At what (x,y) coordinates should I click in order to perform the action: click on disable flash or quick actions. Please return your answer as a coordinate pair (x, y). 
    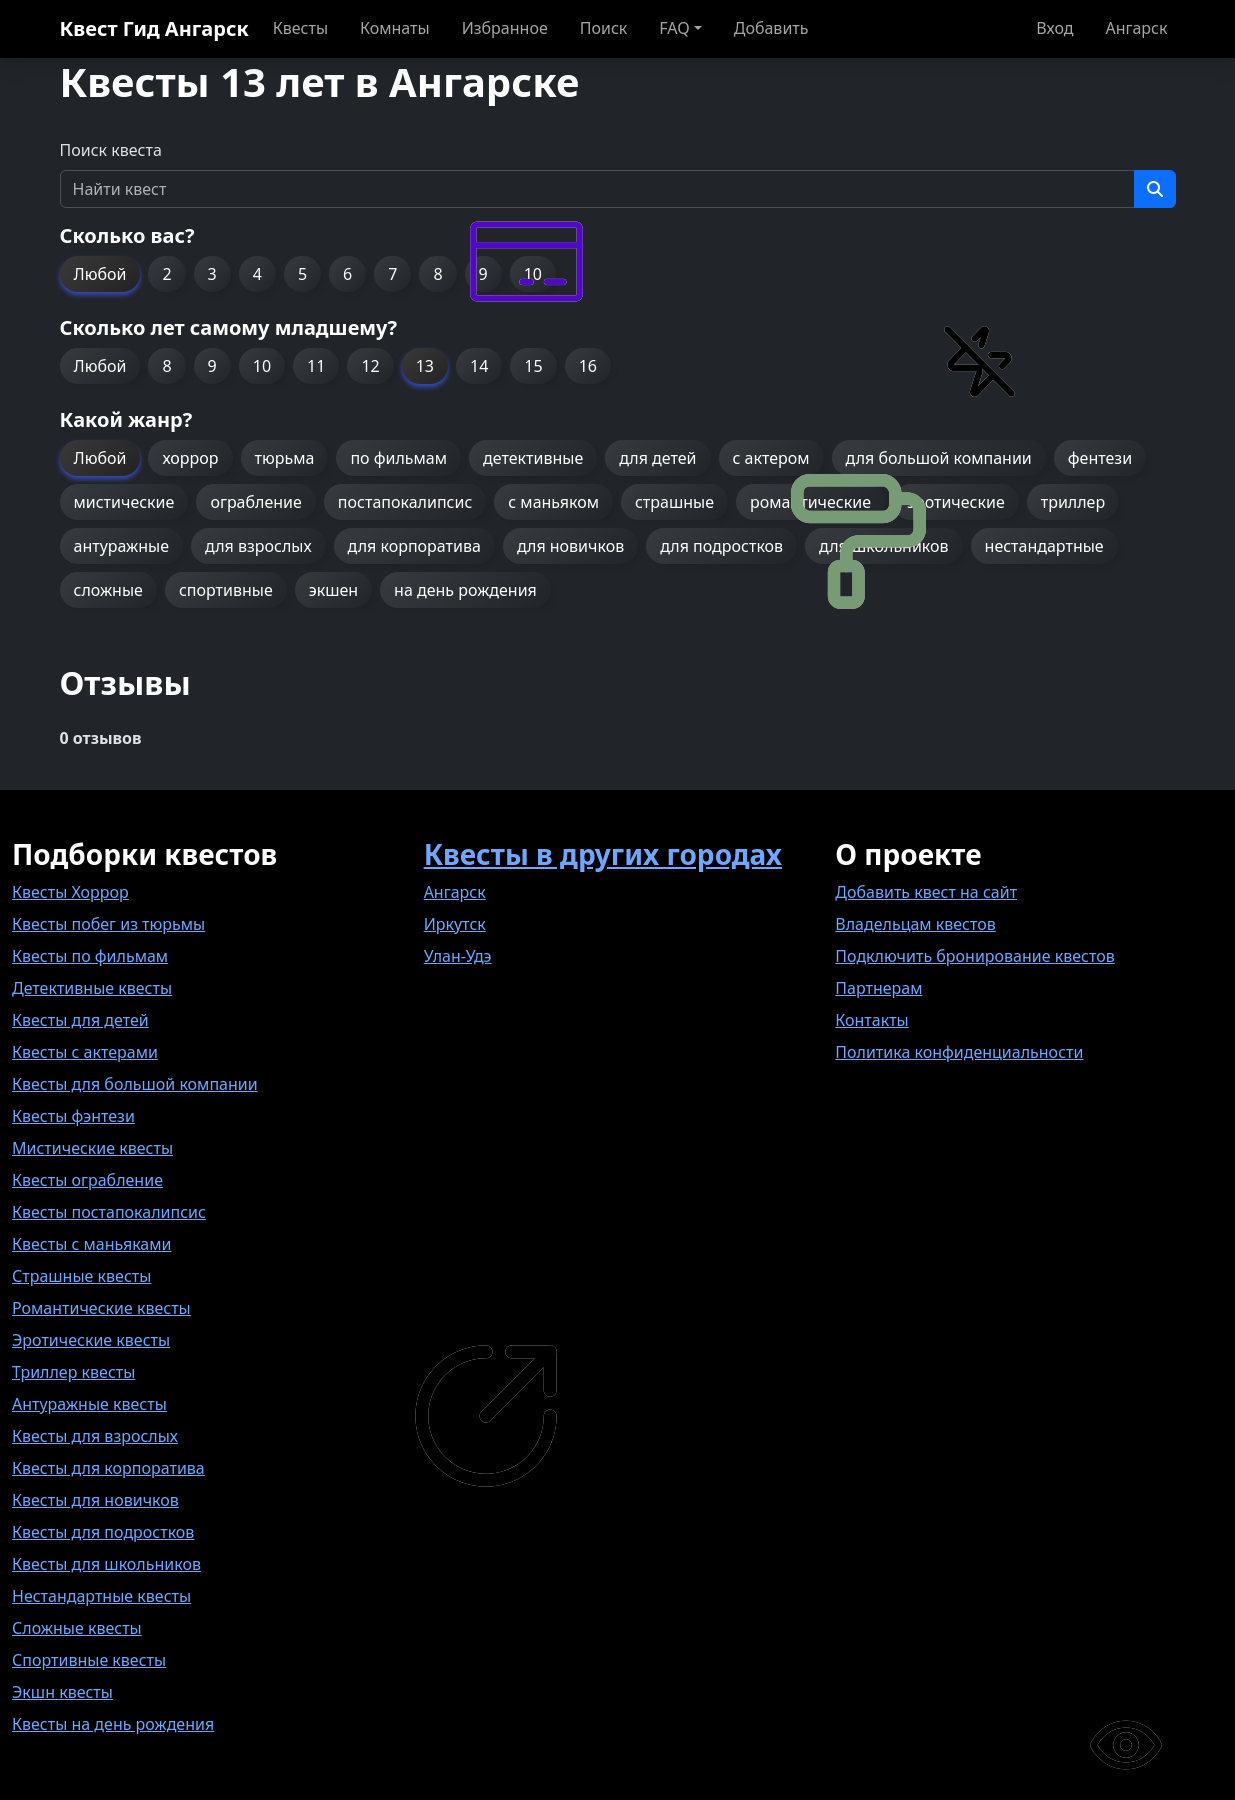
    Looking at the image, I should click on (979, 361).